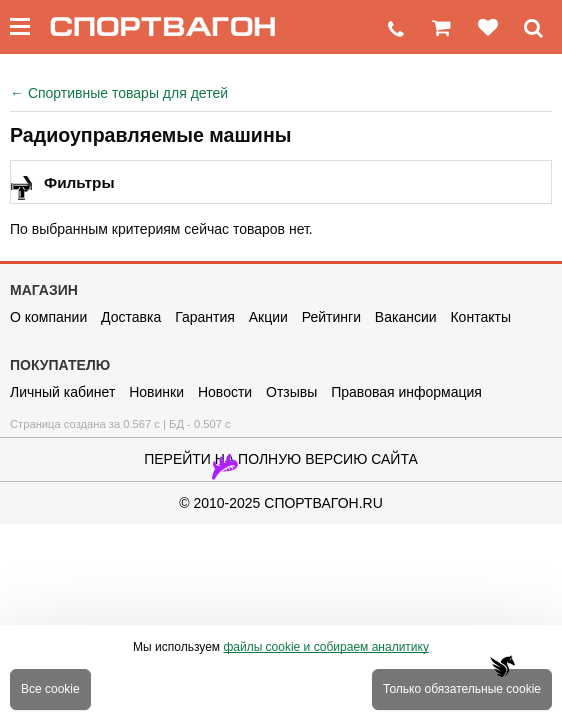 The width and height of the screenshot is (562, 720). I want to click on select shell or fossil item in game inventory, so click(225, 467).